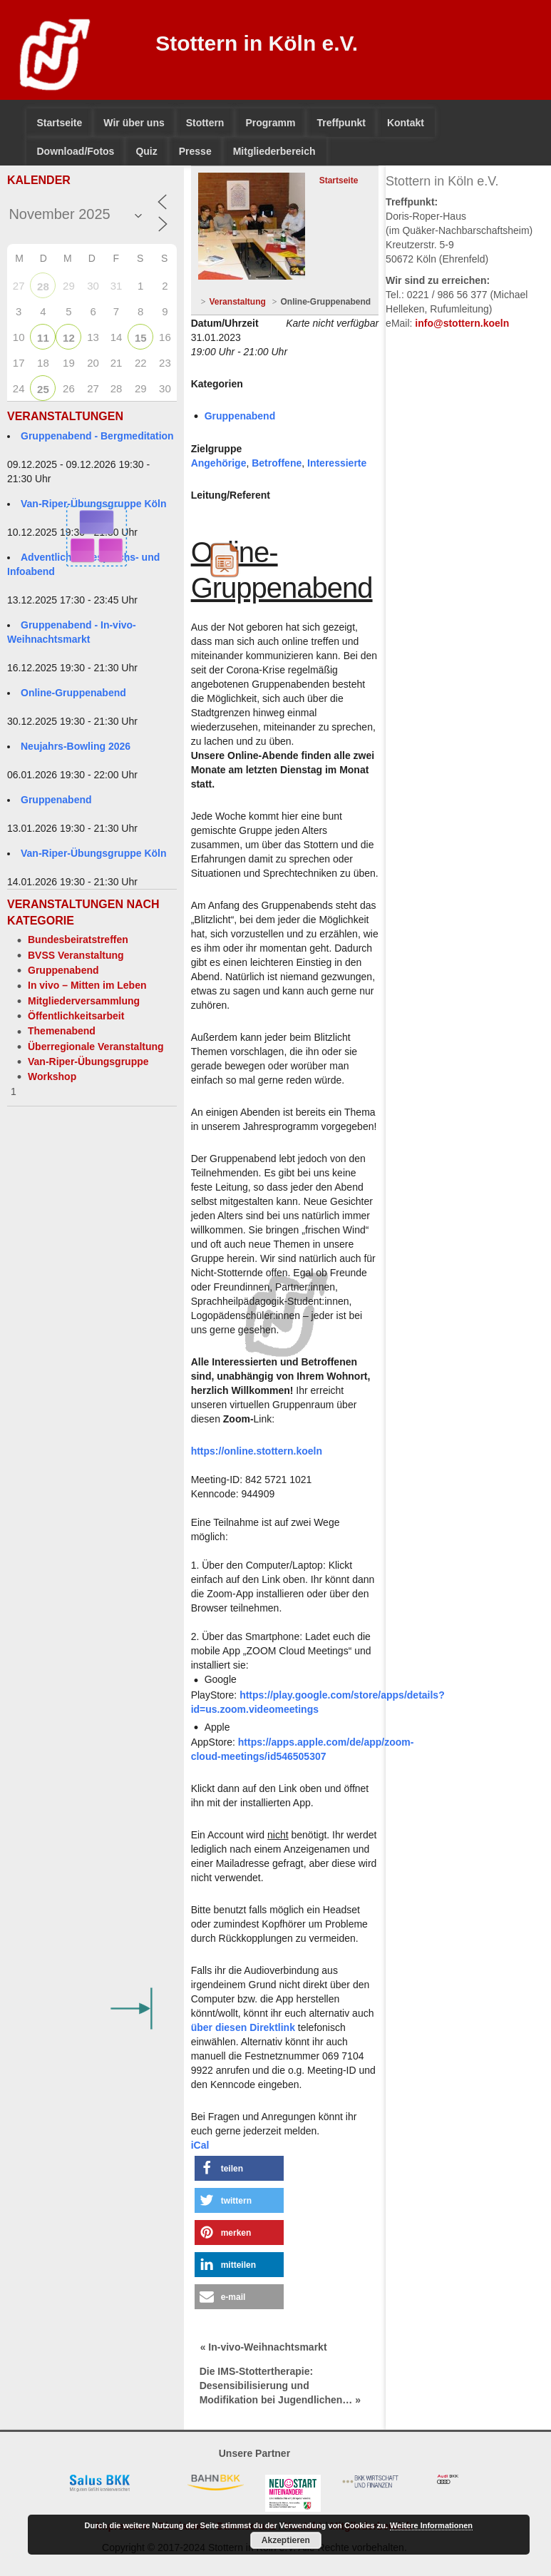 Image resolution: width=551 pixels, height=2576 pixels. What do you see at coordinates (225, 560) in the screenshot?
I see `open a presentation template file` at bounding box center [225, 560].